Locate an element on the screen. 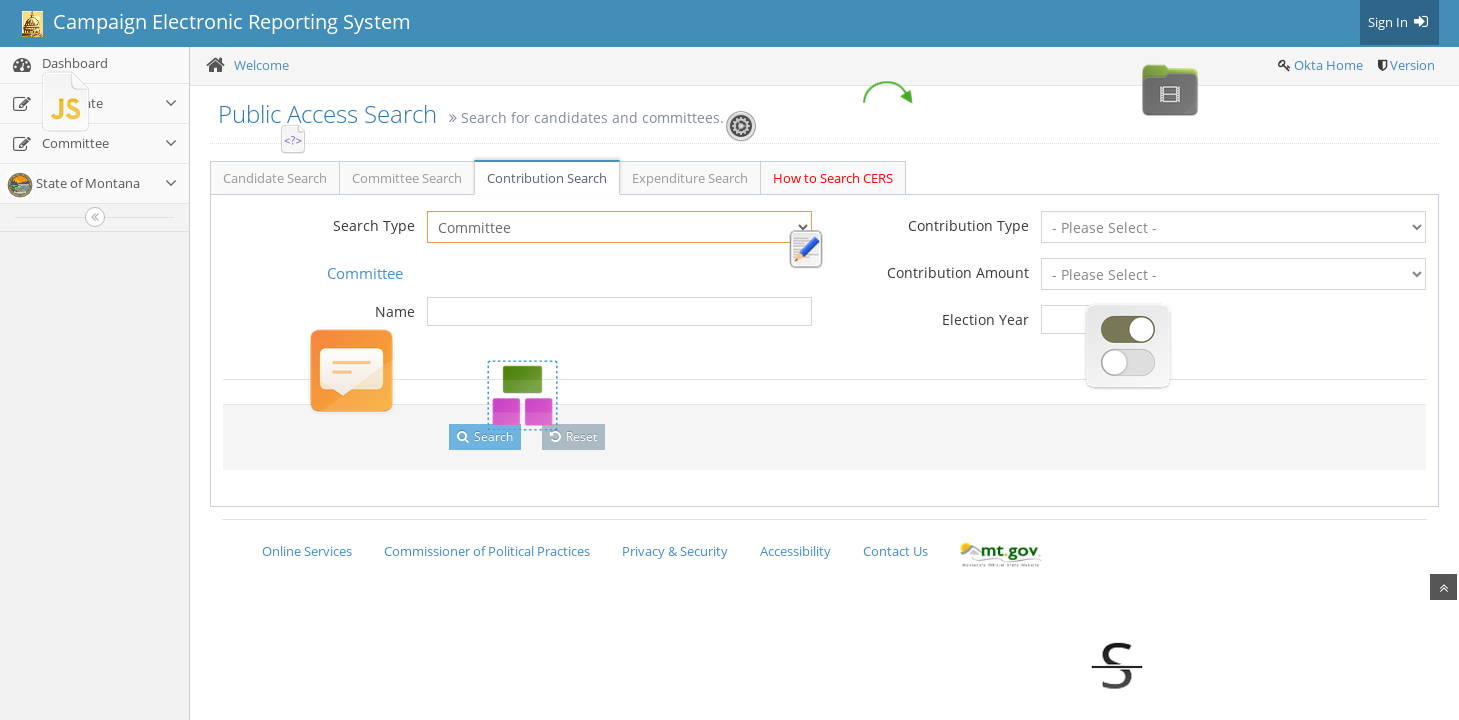  open system preferences is located at coordinates (741, 126).